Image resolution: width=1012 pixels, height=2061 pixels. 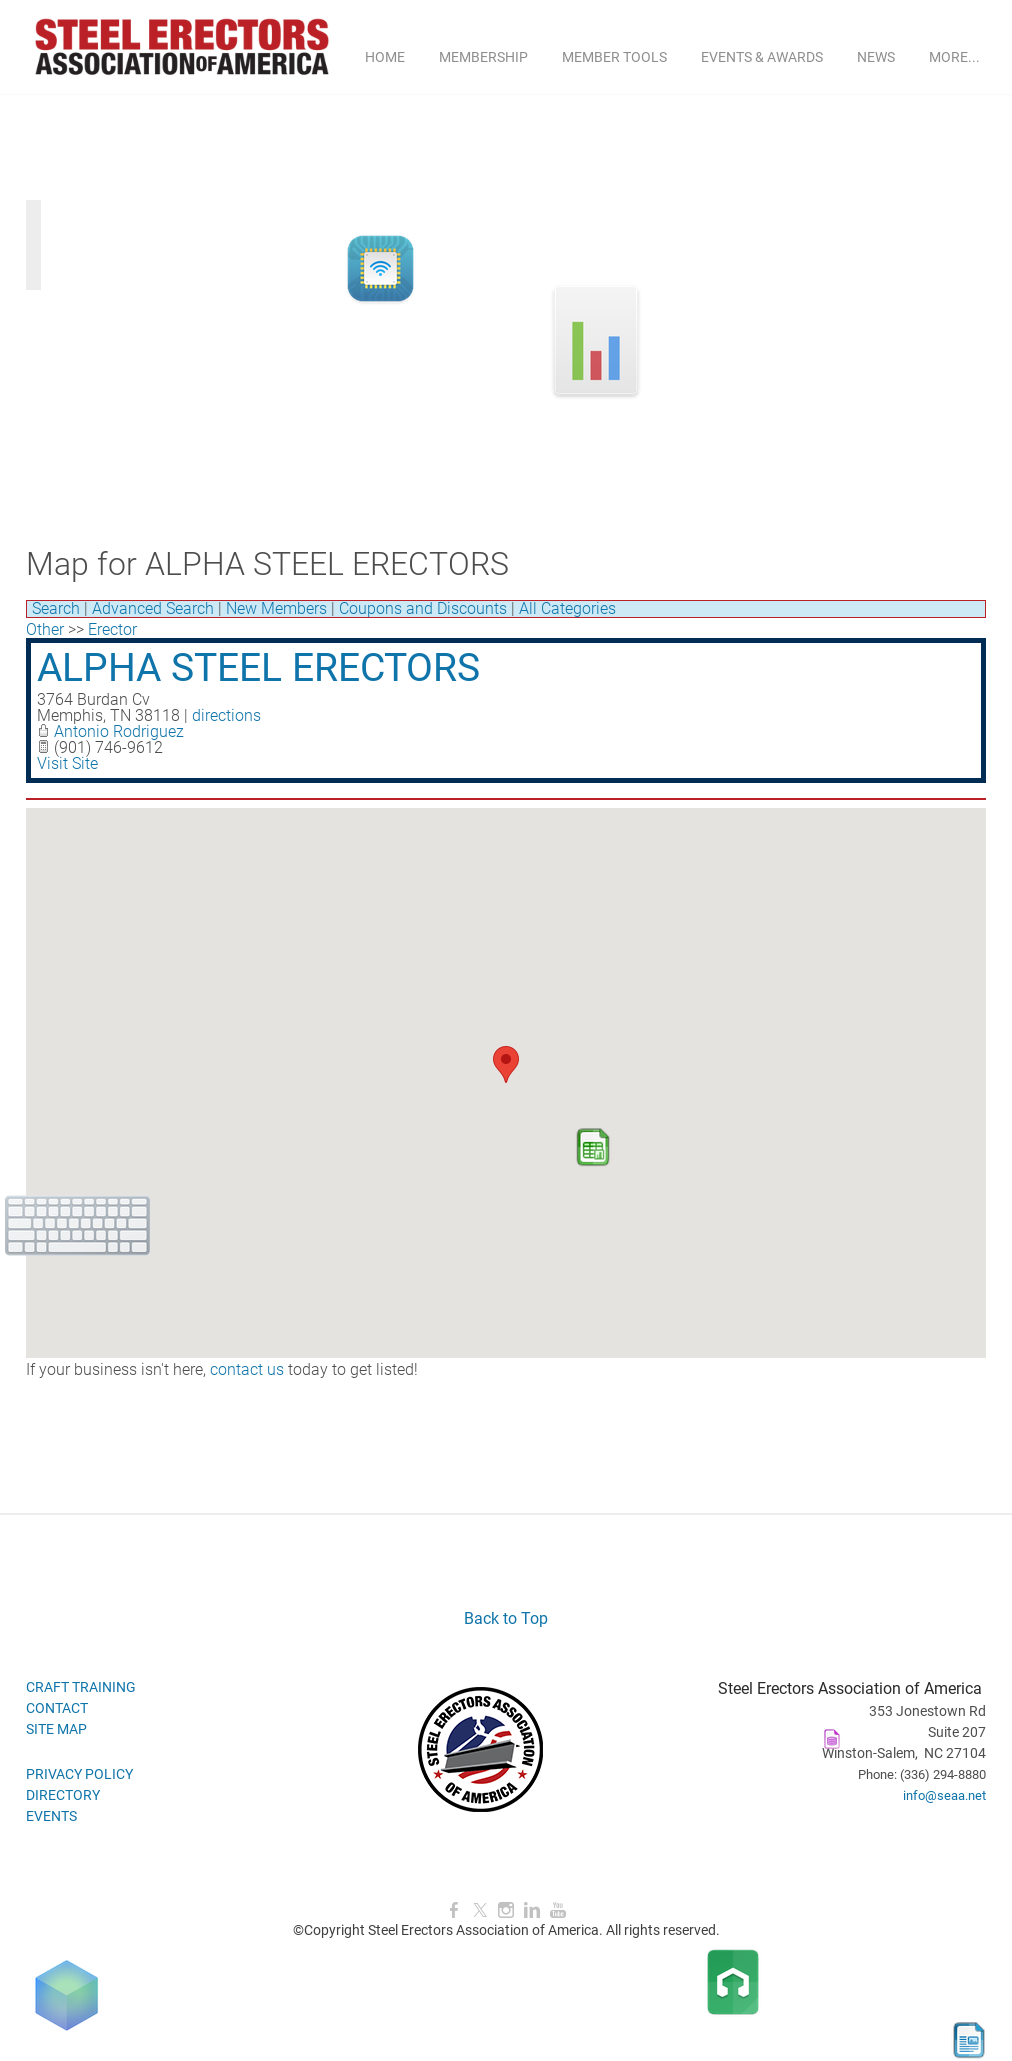 What do you see at coordinates (969, 2040) in the screenshot?
I see `open a text document template file` at bounding box center [969, 2040].